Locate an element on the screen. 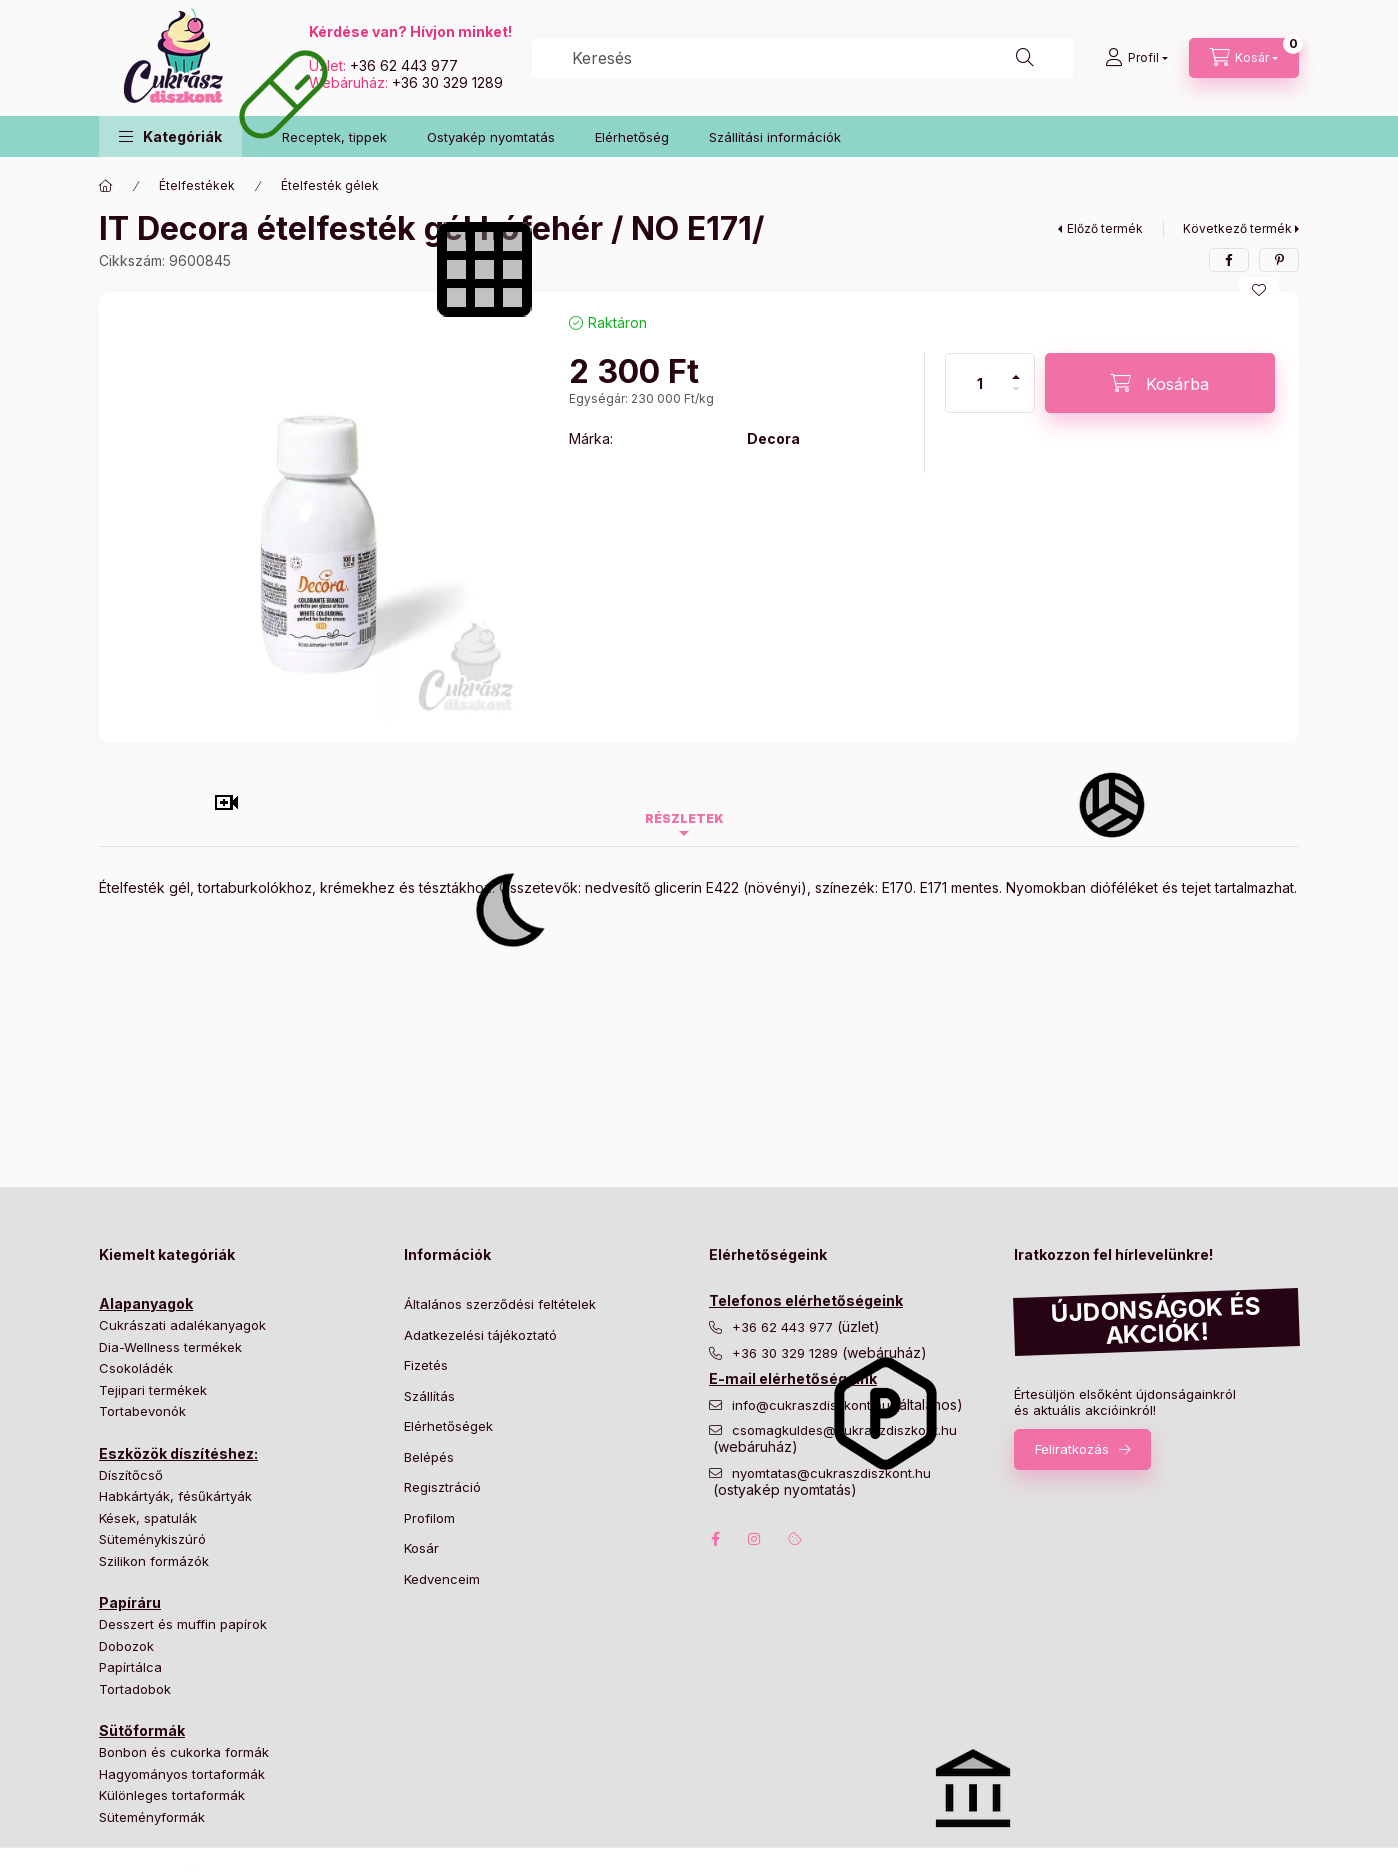 This screenshot has width=1398, height=1872. access banking or financial services is located at coordinates (975, 1792).